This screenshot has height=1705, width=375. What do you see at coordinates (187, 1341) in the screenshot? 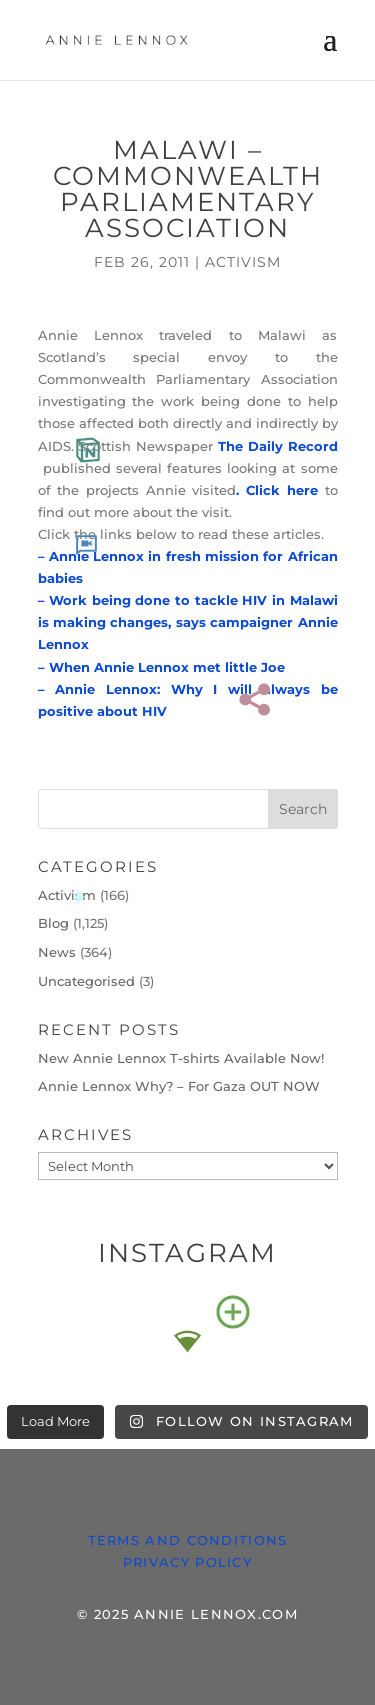
I see `indicates strong wifi signal strength` at bounding box center [187, 1341].